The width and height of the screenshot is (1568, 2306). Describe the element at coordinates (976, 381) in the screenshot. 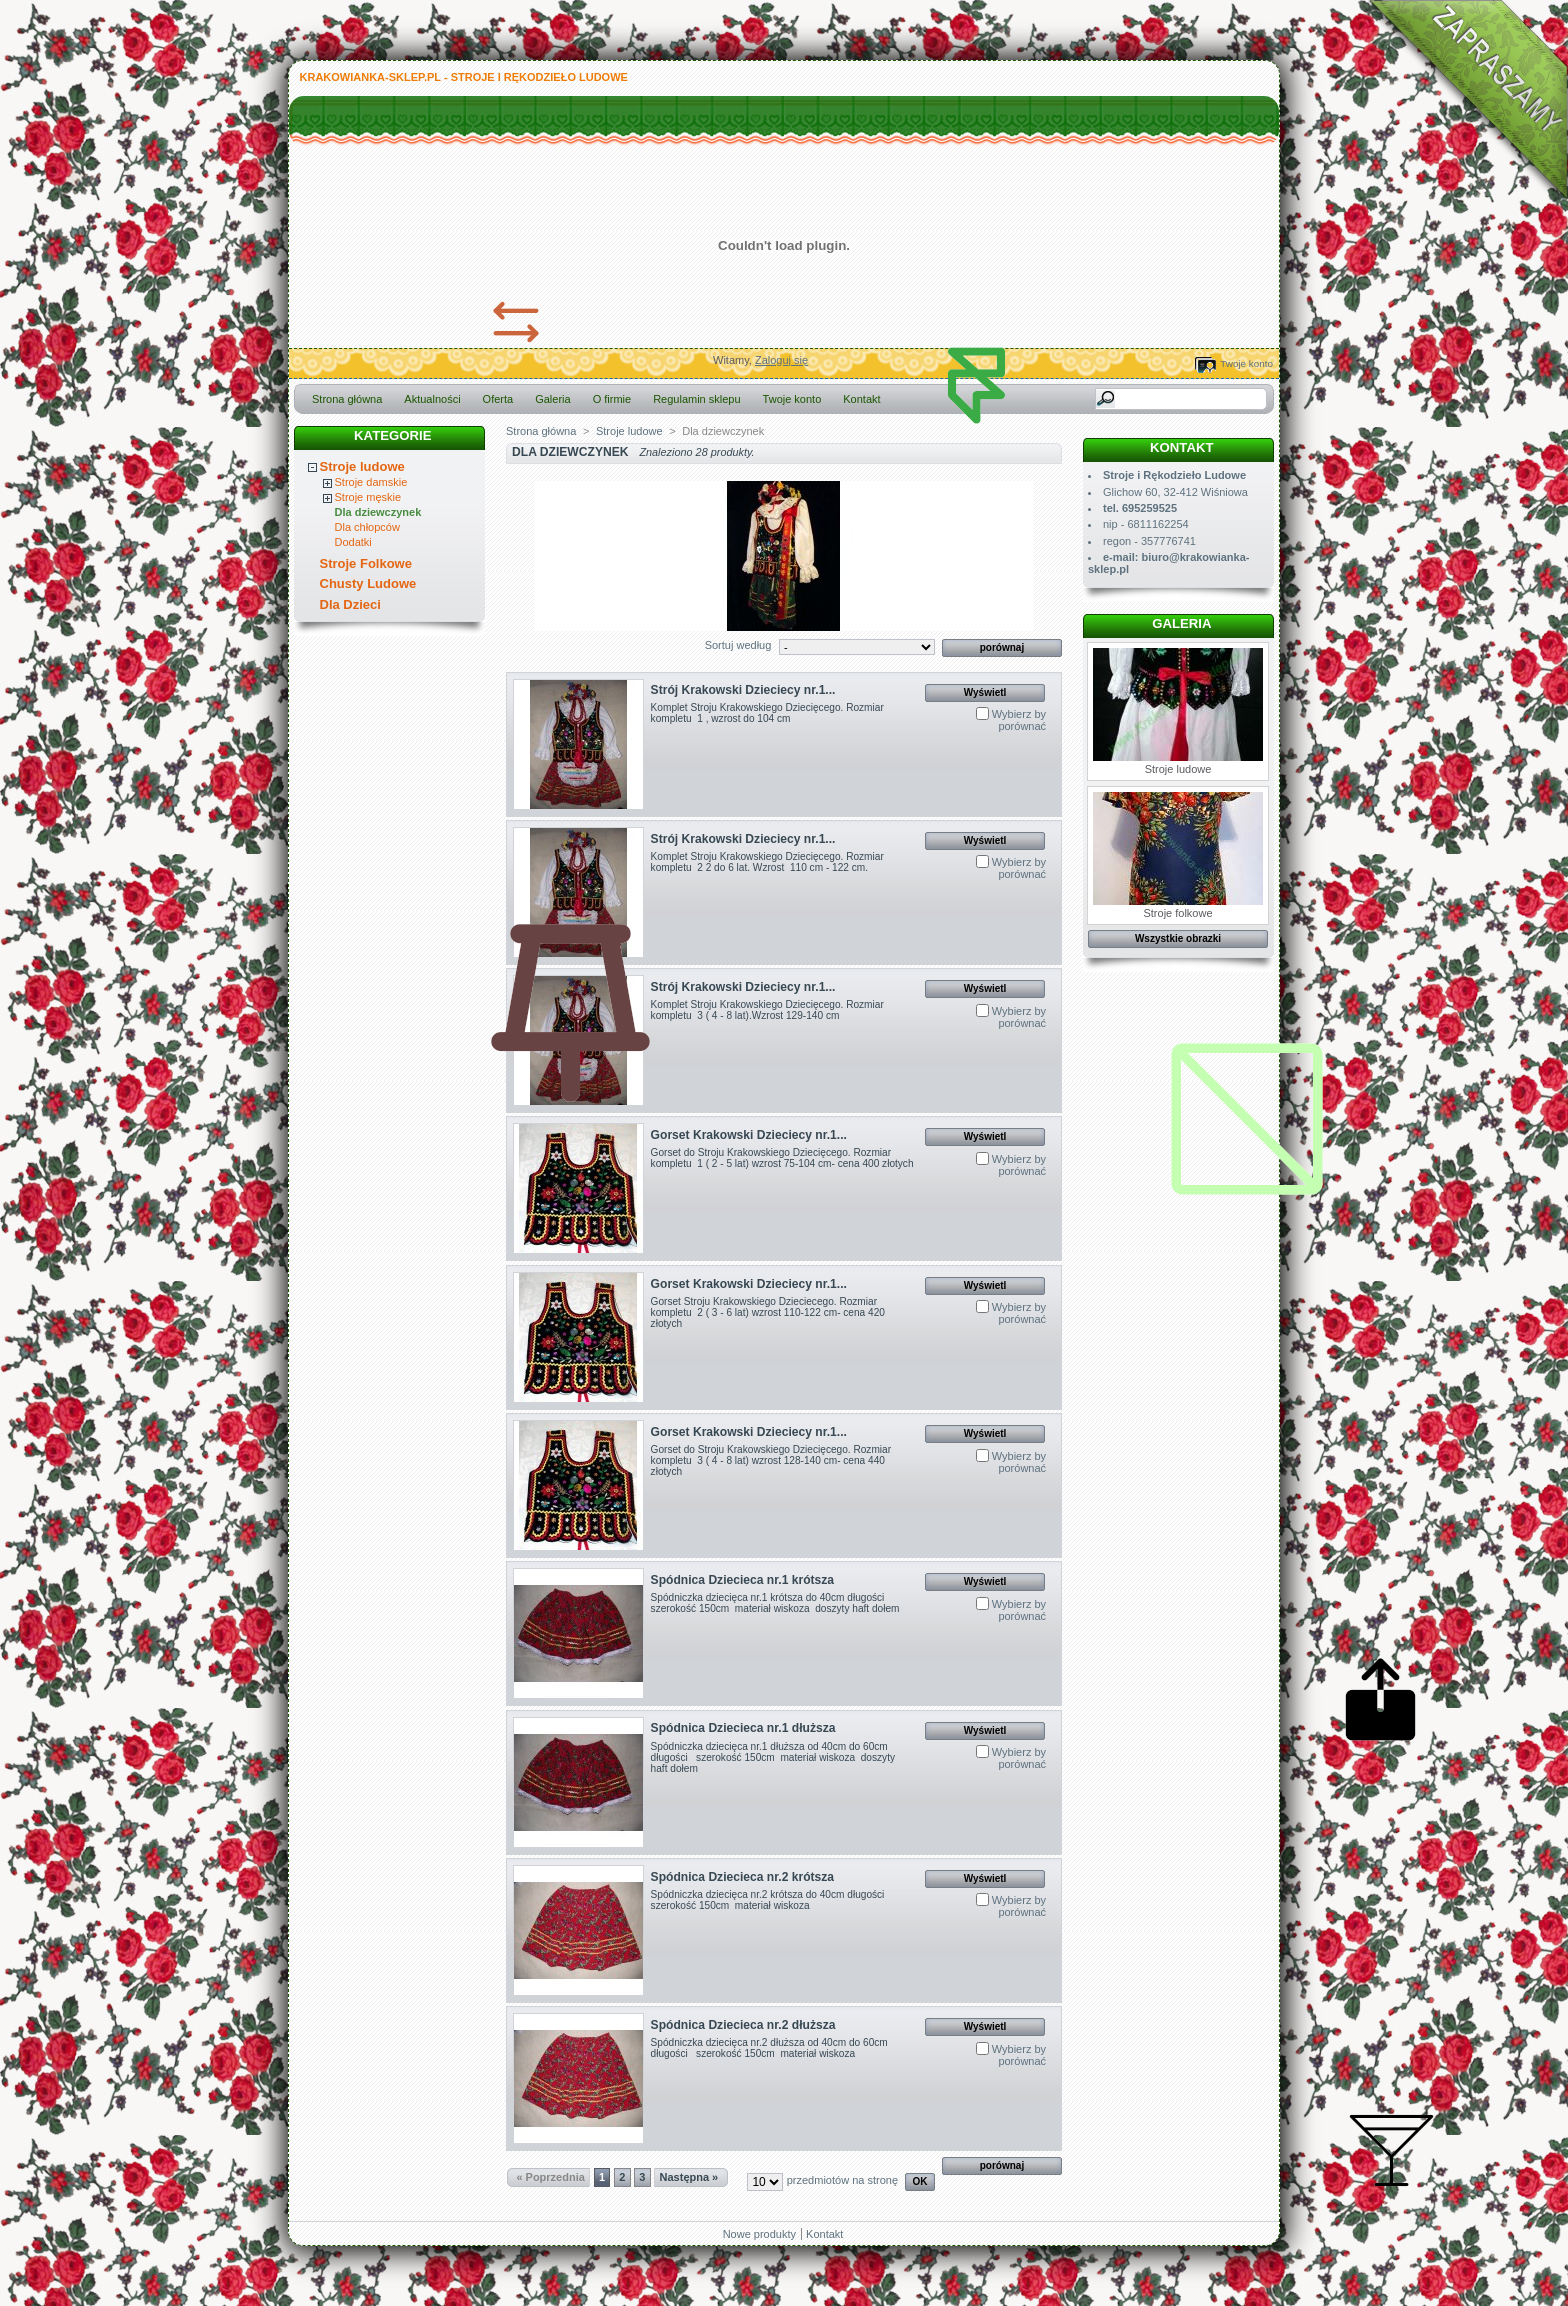

I see `open Framer app` at that location.